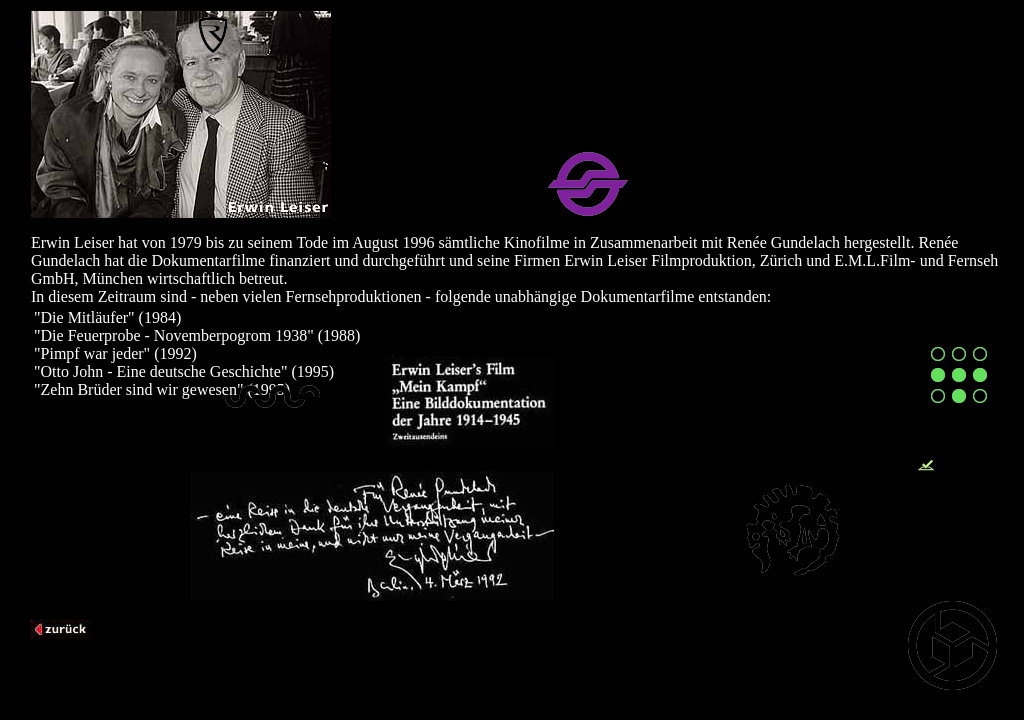  What do you see at coordinates (952, 645) in the screenshot?
I see `google container-optimized os logo` at bounding box center [952, 645].